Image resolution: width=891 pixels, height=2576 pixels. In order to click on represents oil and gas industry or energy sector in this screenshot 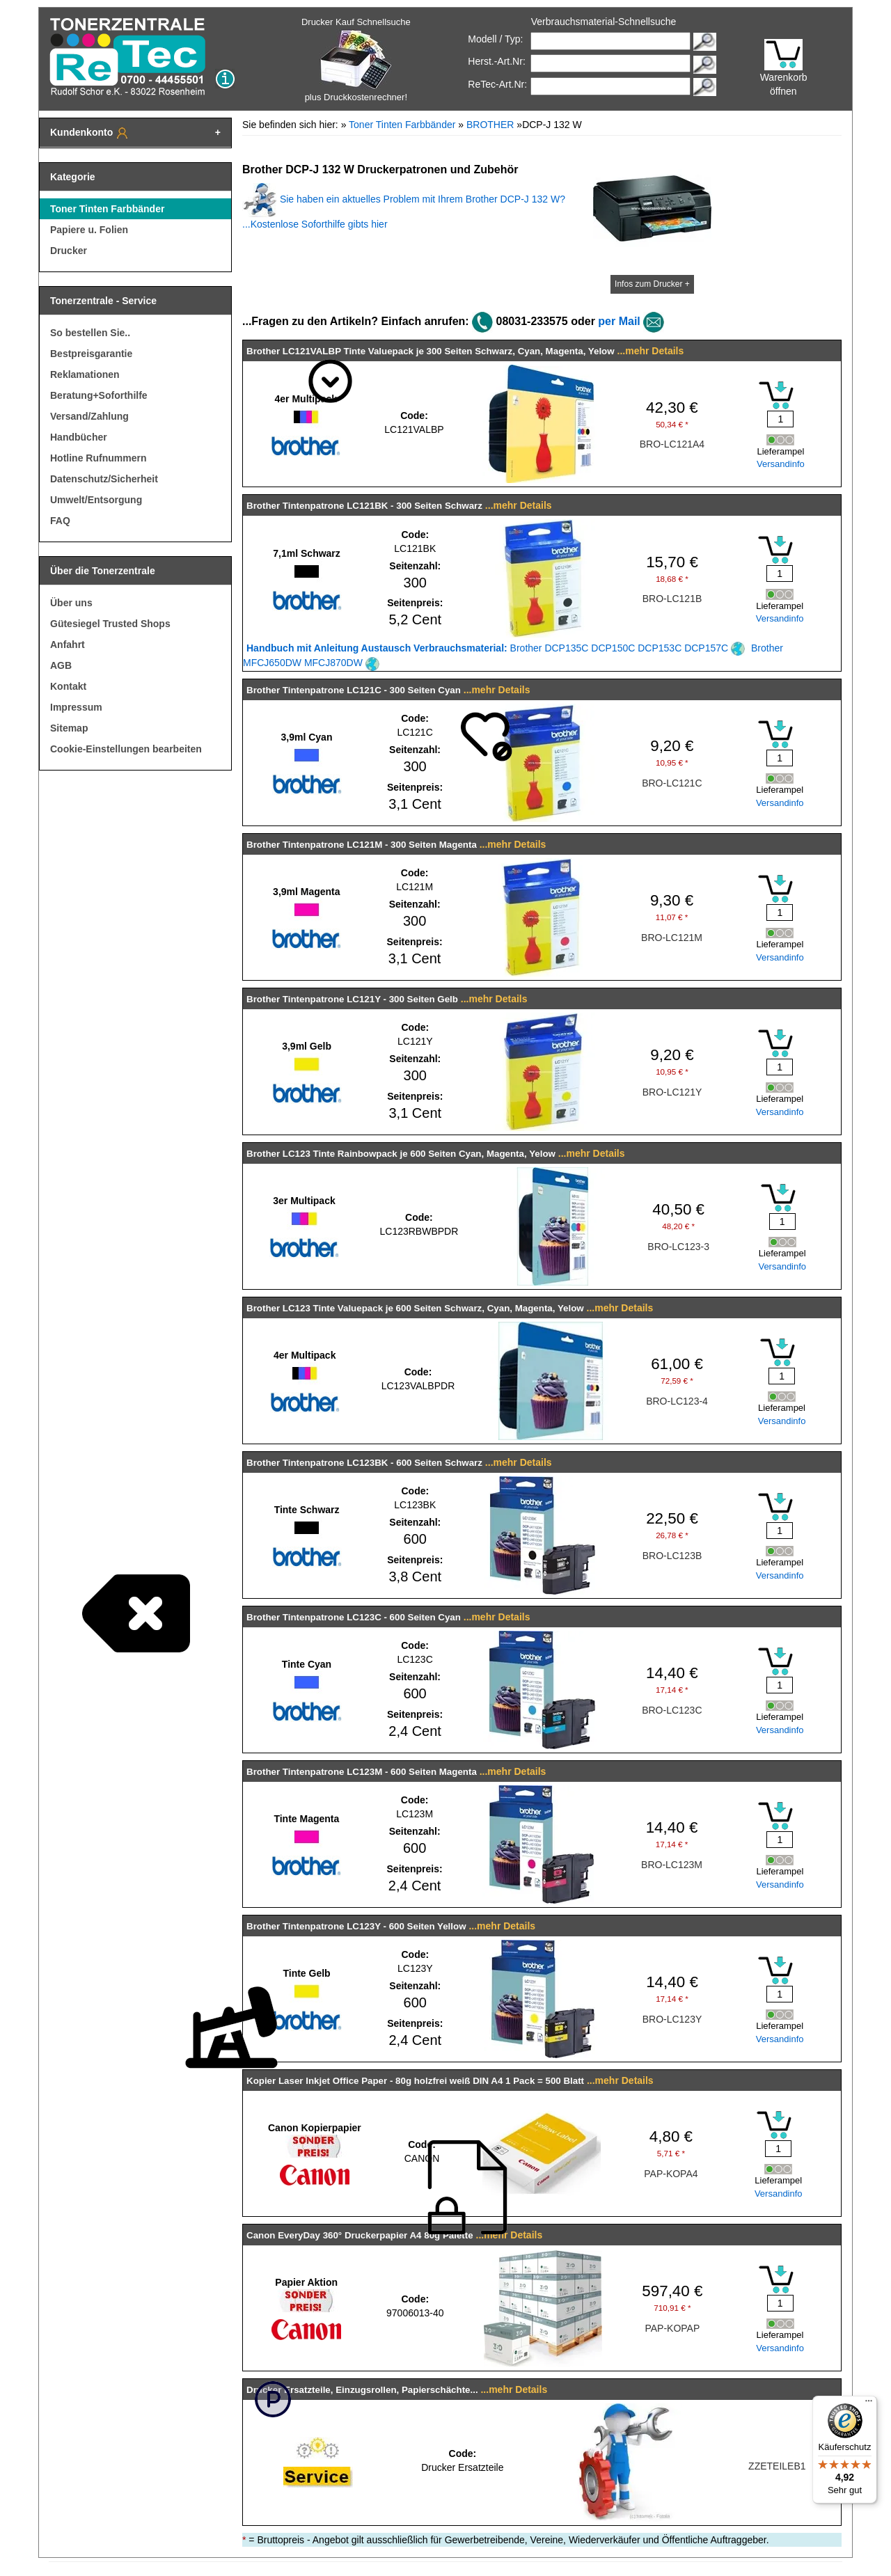, I will do `click(231, 2027)`.